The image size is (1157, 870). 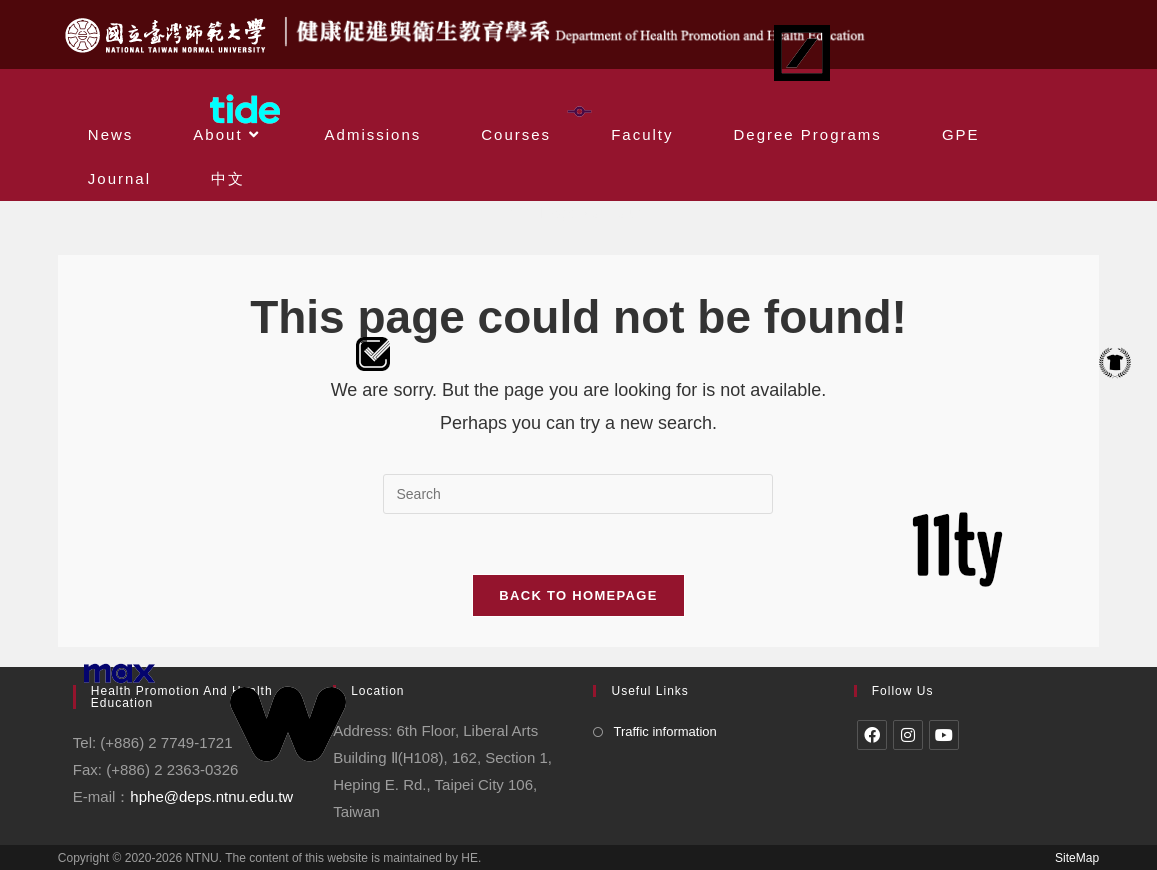 What do you see at coordinates (802, 53) in the screenshot?
I see `access Deutsche Bank banking services` at bounding box center [802, 53].